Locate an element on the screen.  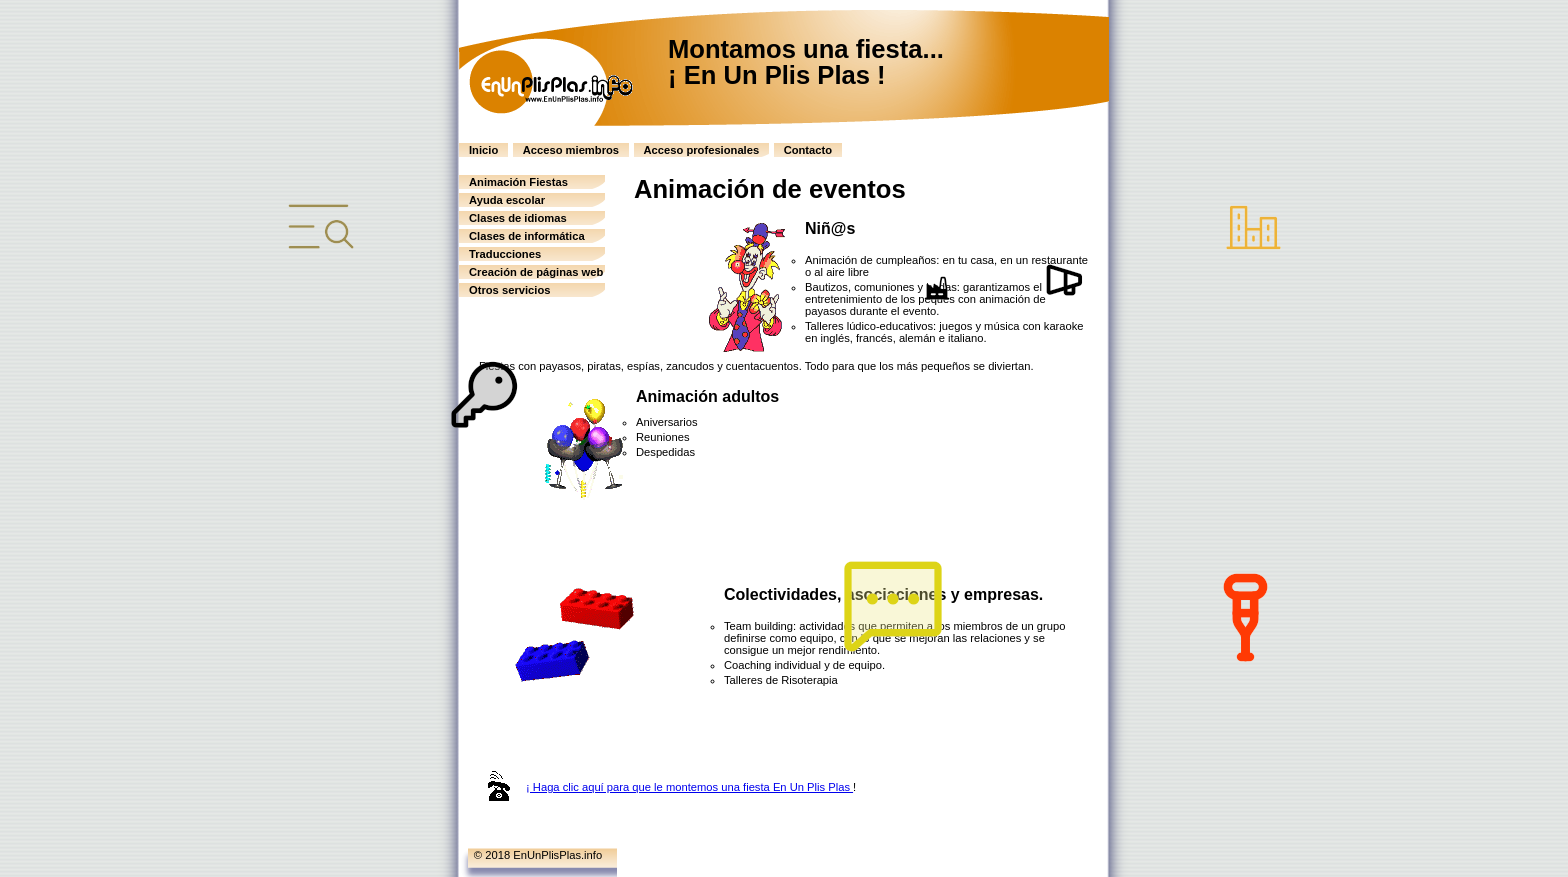
open chat or messaging is located at coordinates (893, 599).